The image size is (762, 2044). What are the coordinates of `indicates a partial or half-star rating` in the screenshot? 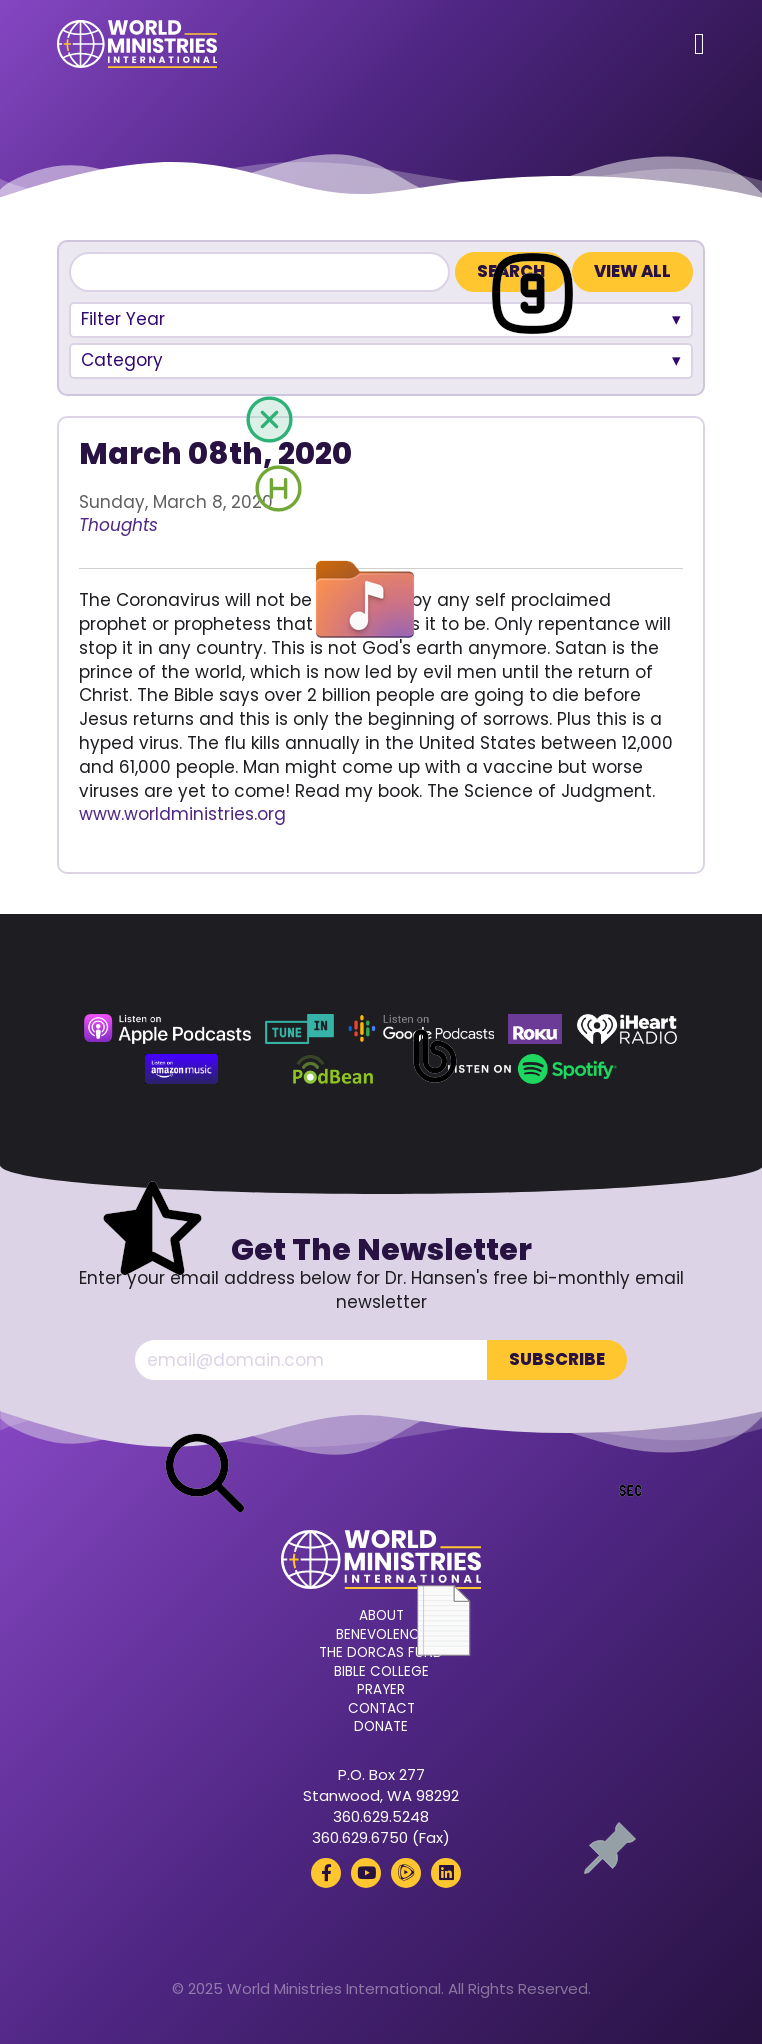 It's located at (152, 1230).